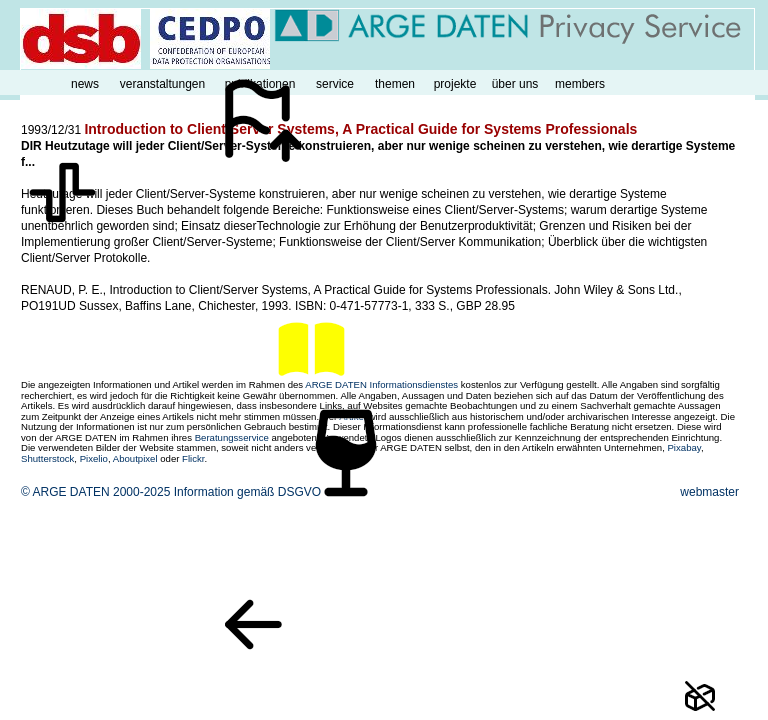  Describe the element at coordinates (346, 453) in the screenshot. I see `indicates a full drink or beverage status` at that location.